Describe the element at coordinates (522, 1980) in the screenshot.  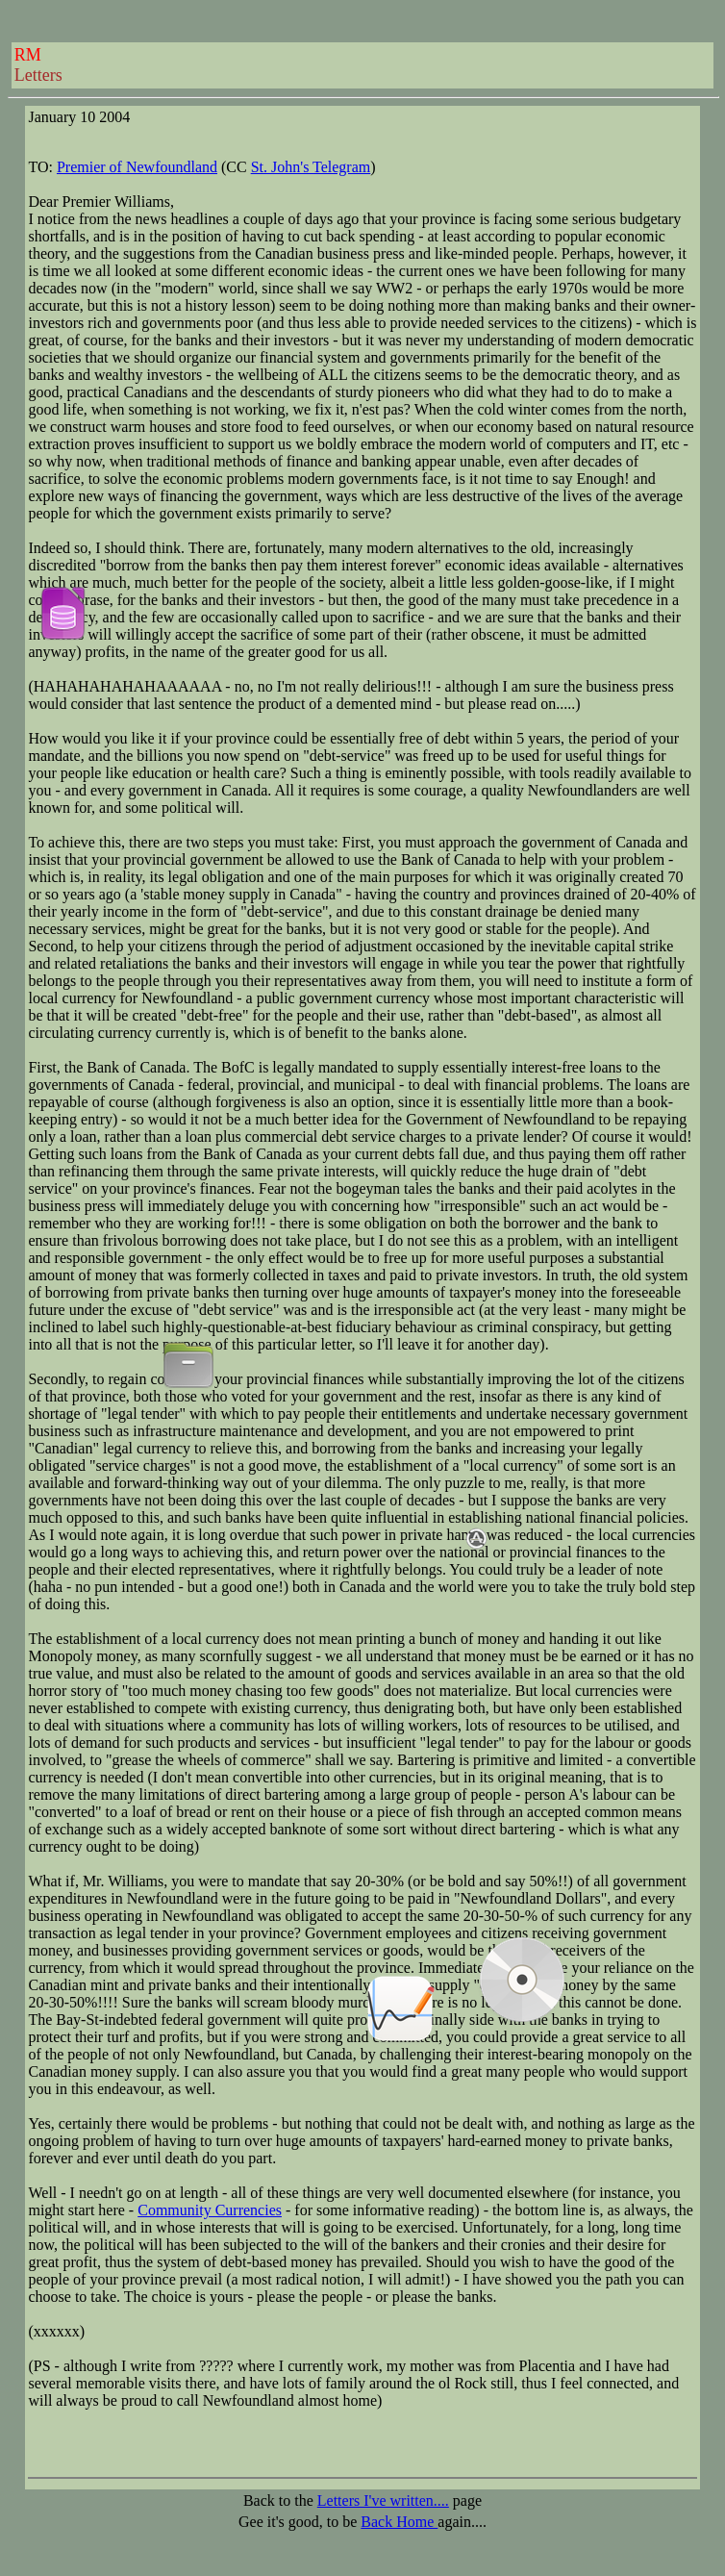
I see `indicates a DVD-R disc drive or media` at that location.